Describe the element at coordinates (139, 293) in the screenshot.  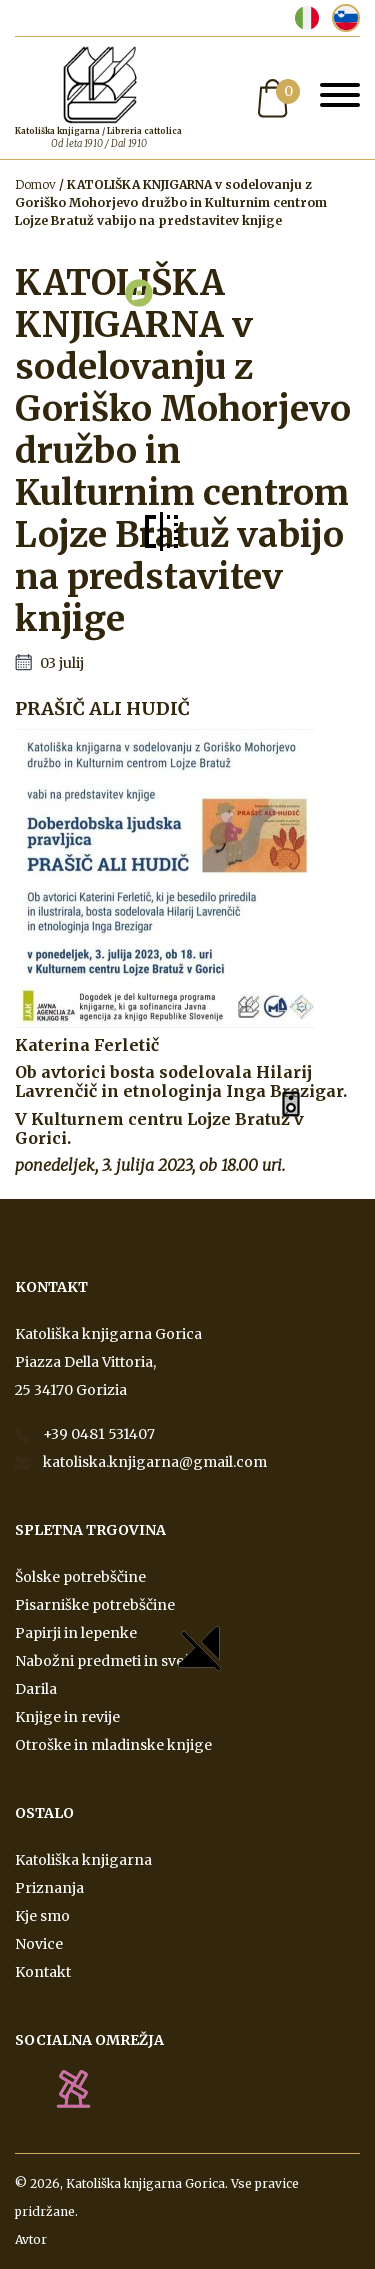
I see `open the discord server discovery page` at that location.